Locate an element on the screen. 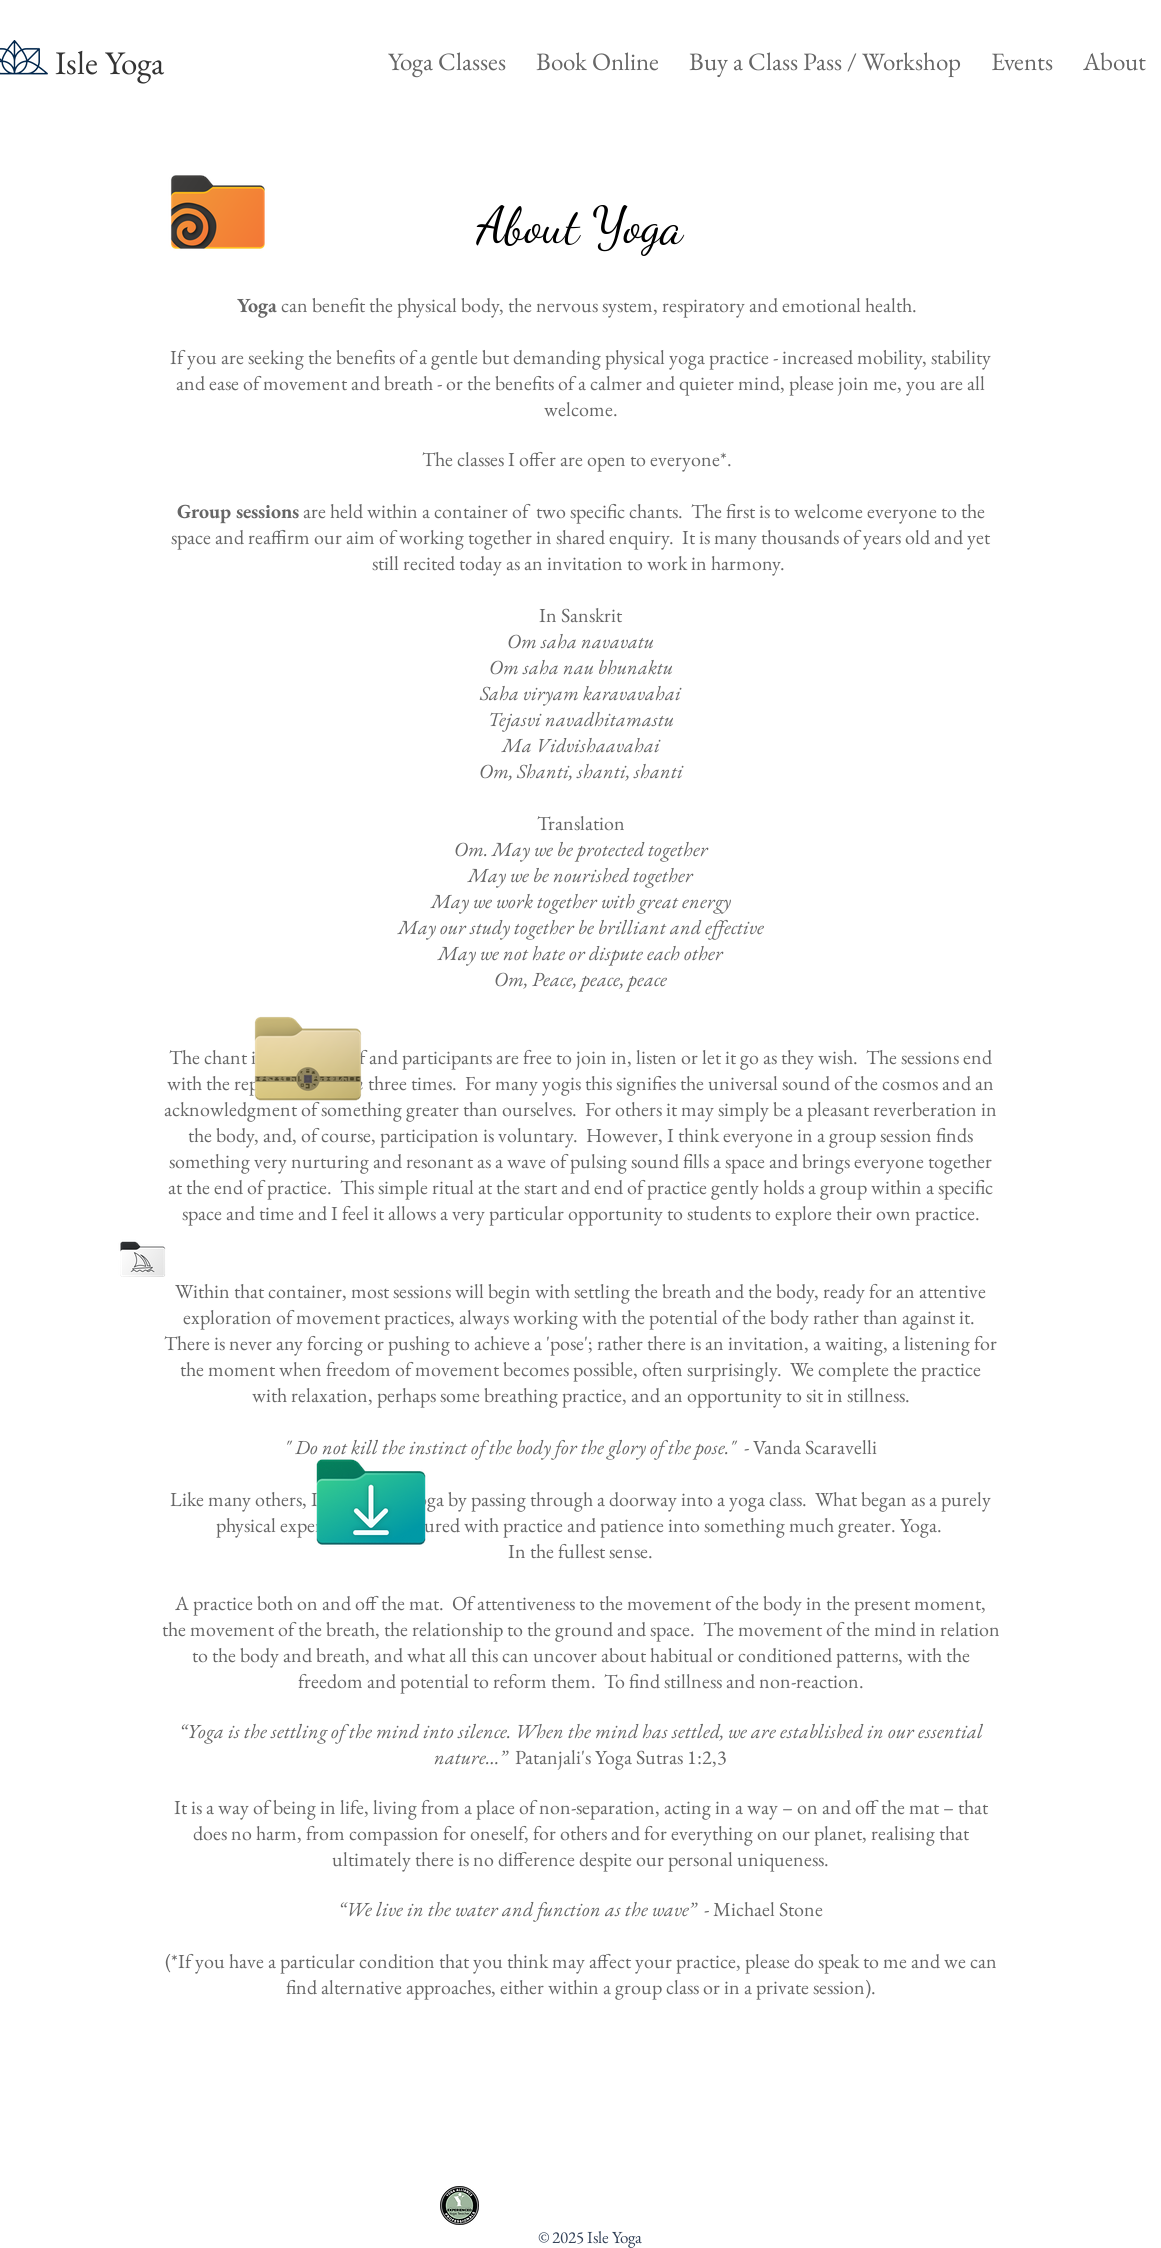  open midjourney projects folder is located at coordinates (142, 1260).